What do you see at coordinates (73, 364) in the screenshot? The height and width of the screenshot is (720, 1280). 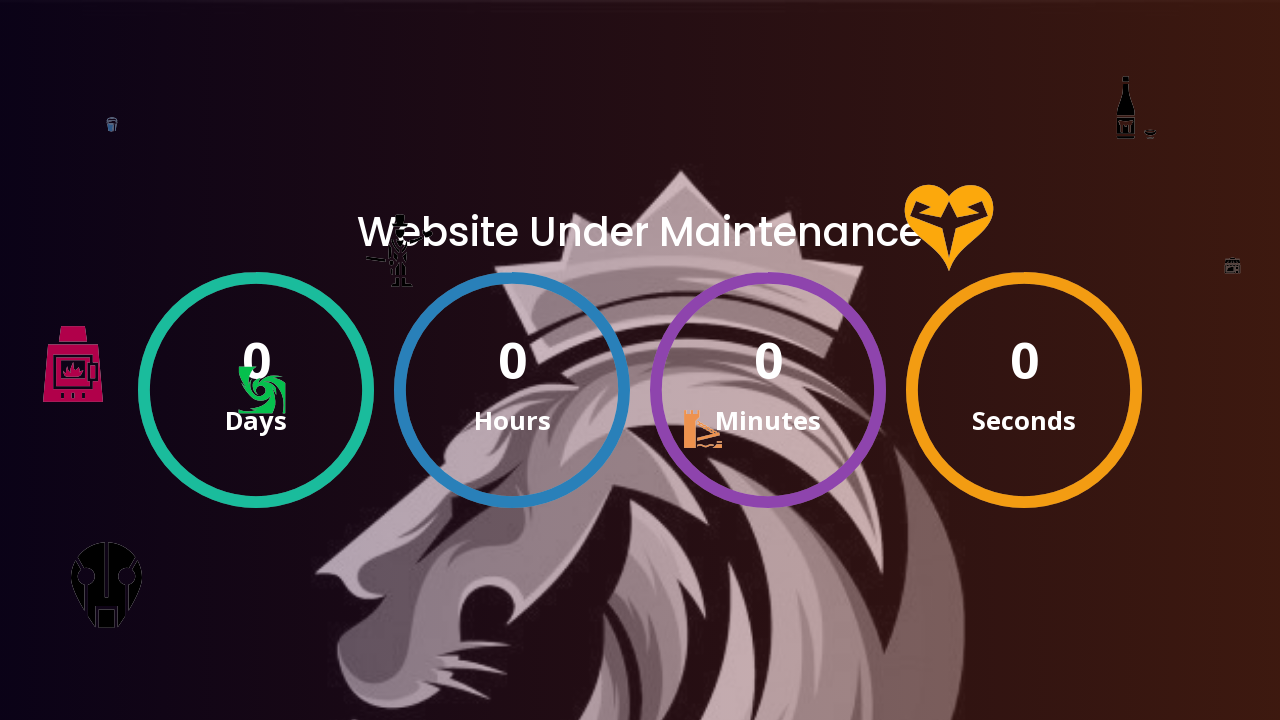 I see `access furnace or heating controls` at bounding box center [73, 364].